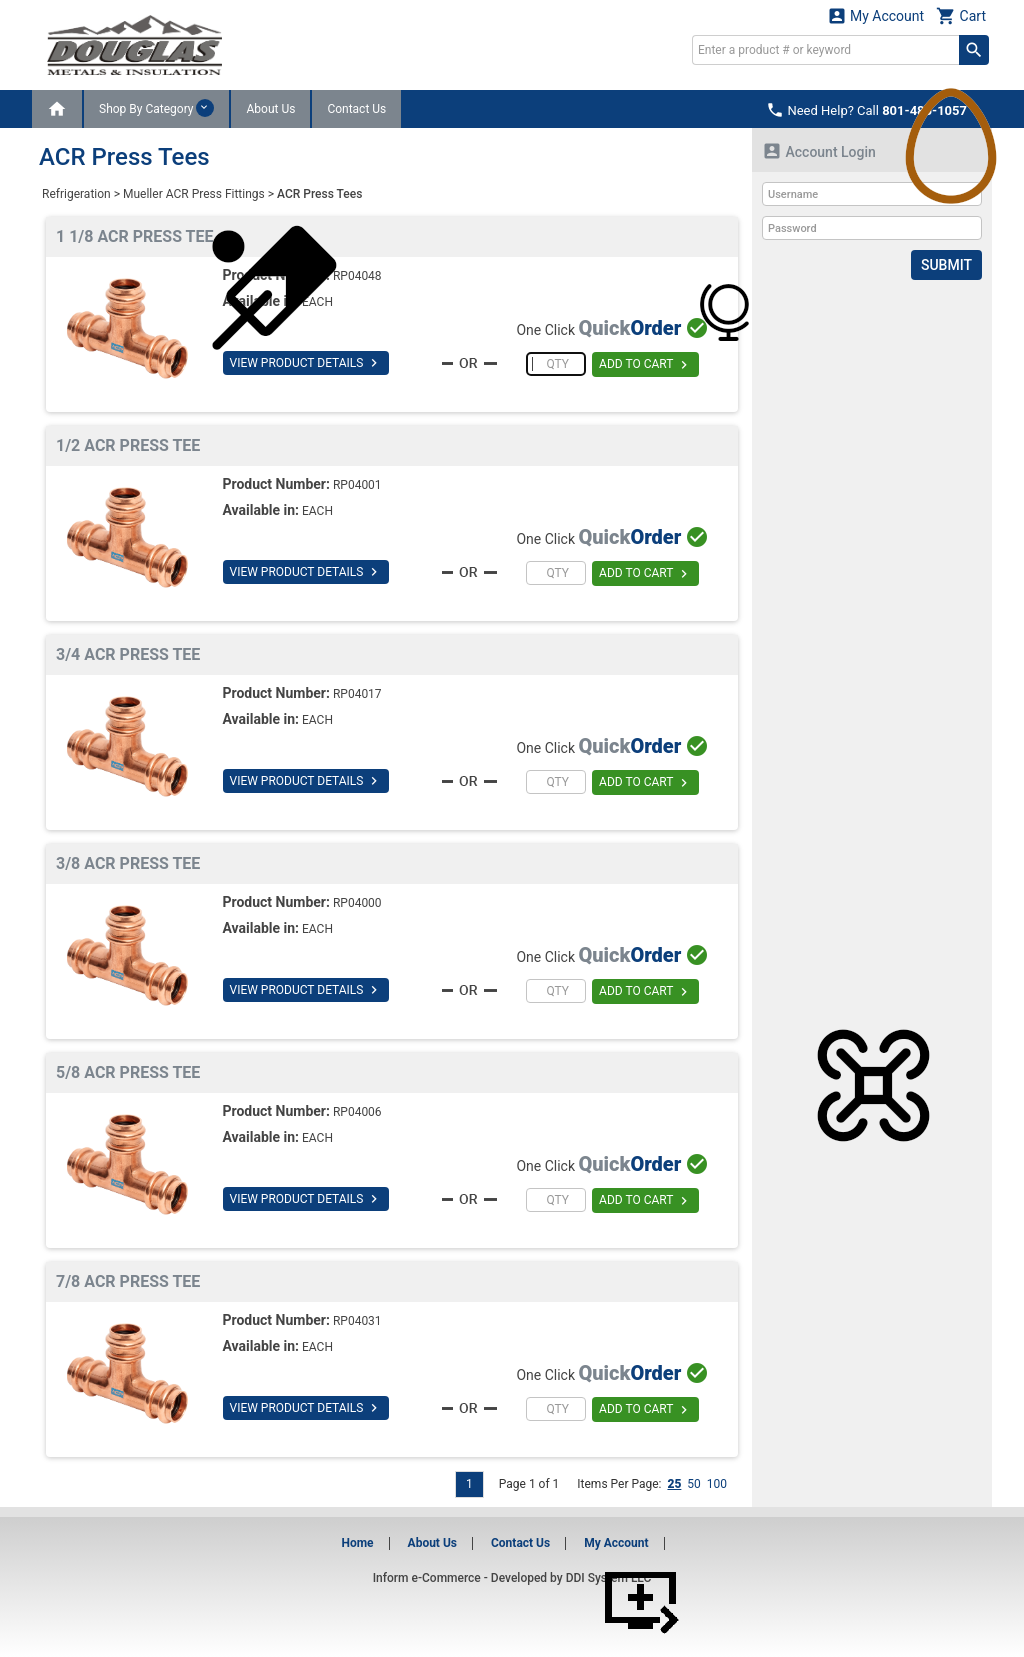 The image size is (1024, 1657). Describe the element at coordinates (267, 285) in the screenshot. I see `access cricket sports scores or content` at that location.